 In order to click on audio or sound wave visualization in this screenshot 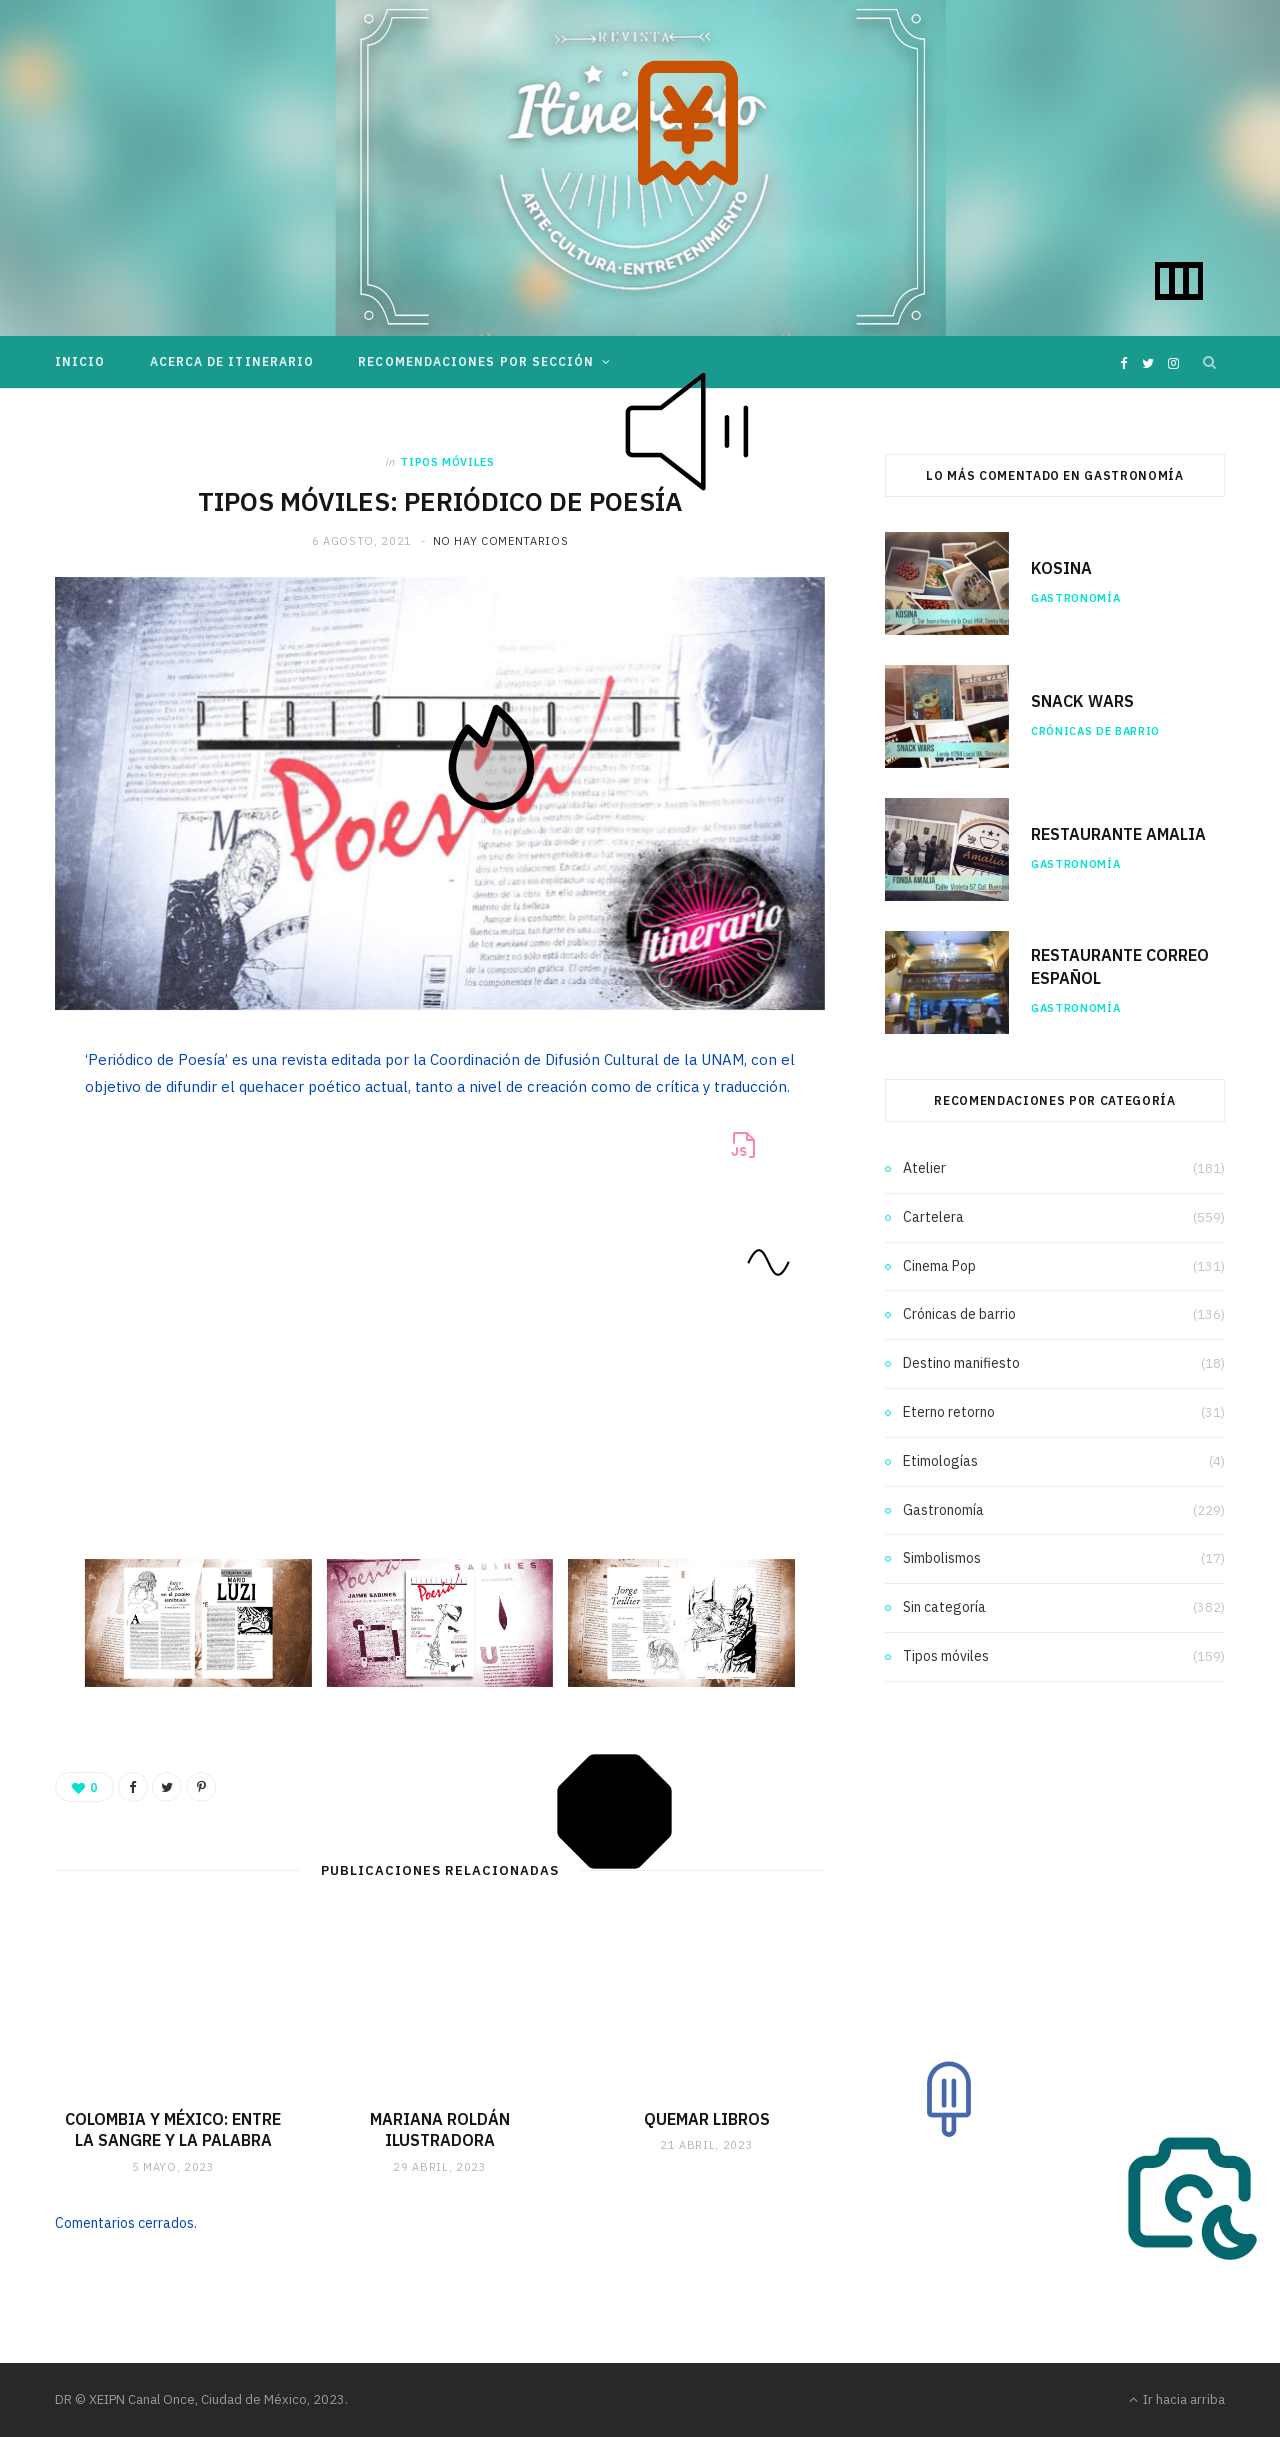, I will do `click(768, 1262)`.